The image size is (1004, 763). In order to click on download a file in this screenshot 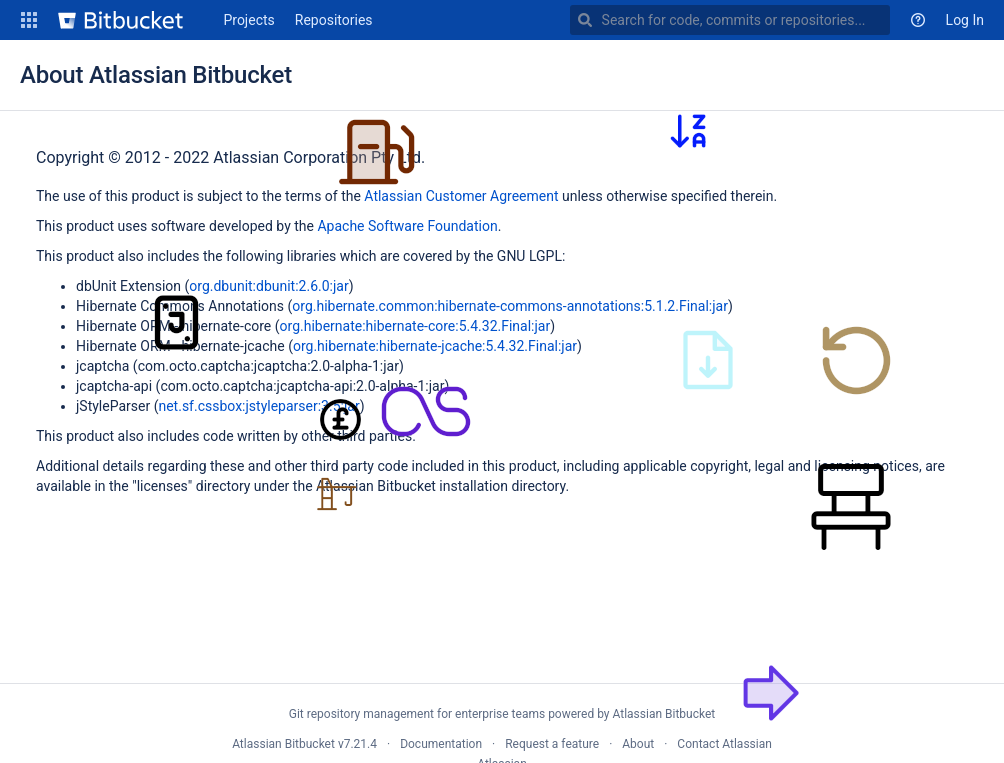, I will do `click(708, 360)`.